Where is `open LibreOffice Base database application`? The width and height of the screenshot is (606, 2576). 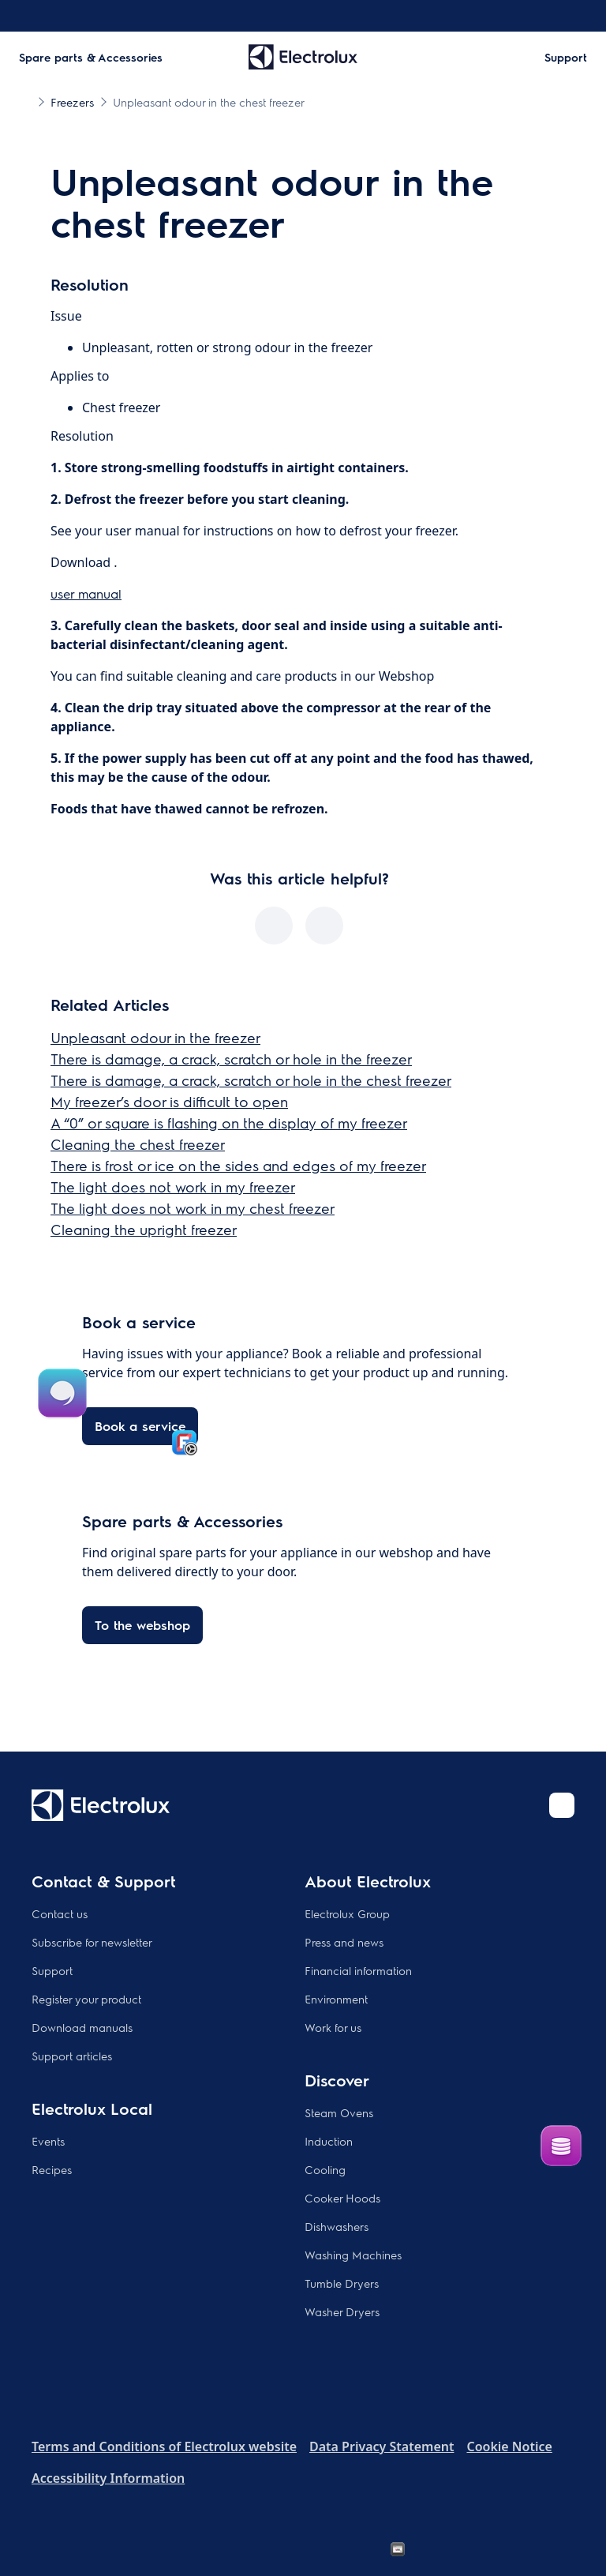
open LibreOffice Base database application is located at coordinates (561, 2146).